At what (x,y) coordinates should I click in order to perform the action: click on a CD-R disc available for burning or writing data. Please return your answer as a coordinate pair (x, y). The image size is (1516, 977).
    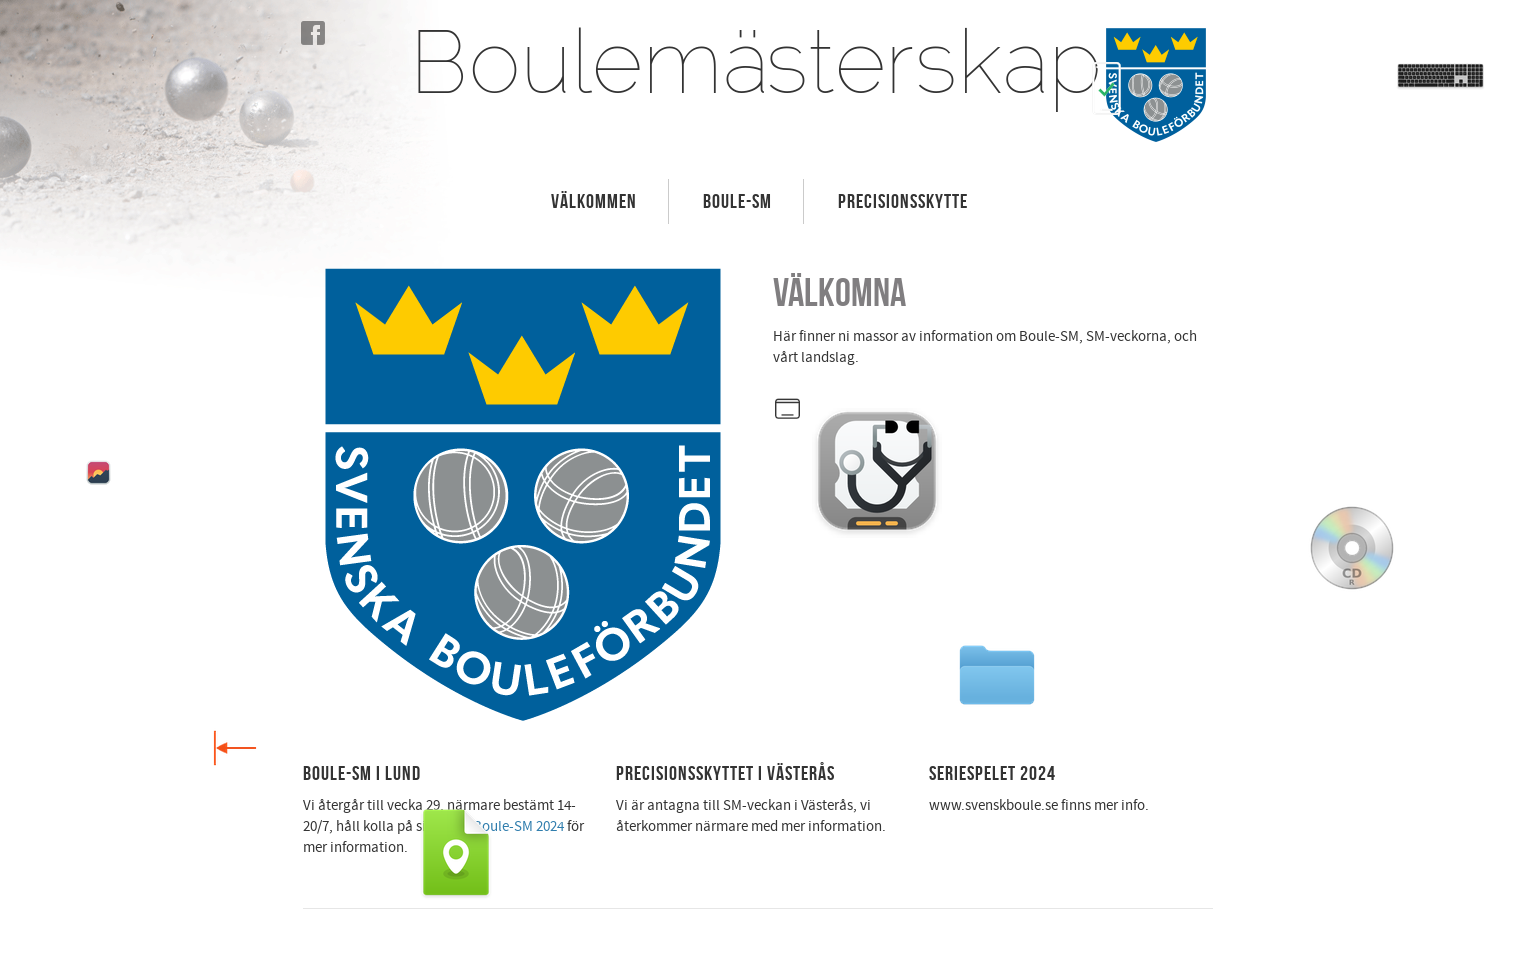
    Looking at the image, I should click on (1352, 548).